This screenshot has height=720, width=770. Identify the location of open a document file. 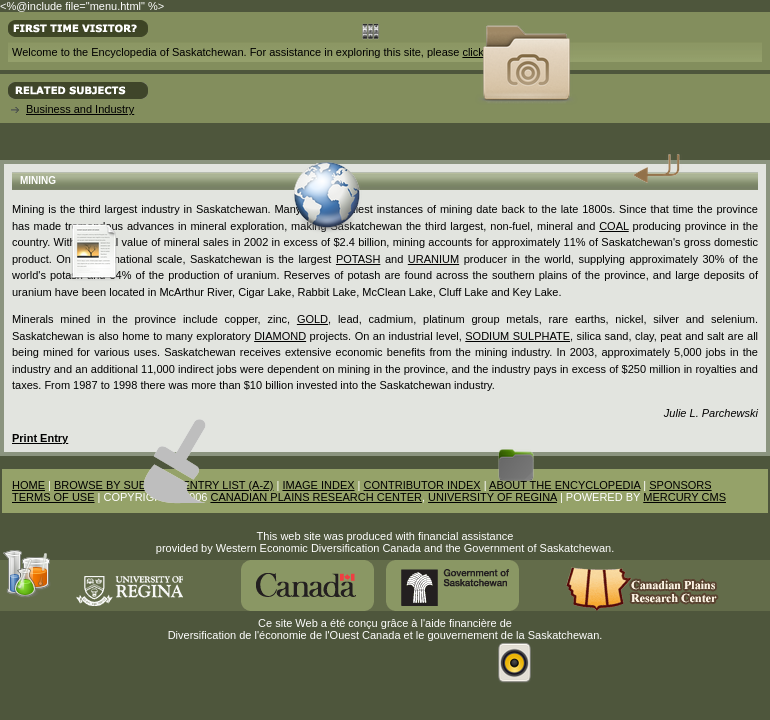
(95, 251).